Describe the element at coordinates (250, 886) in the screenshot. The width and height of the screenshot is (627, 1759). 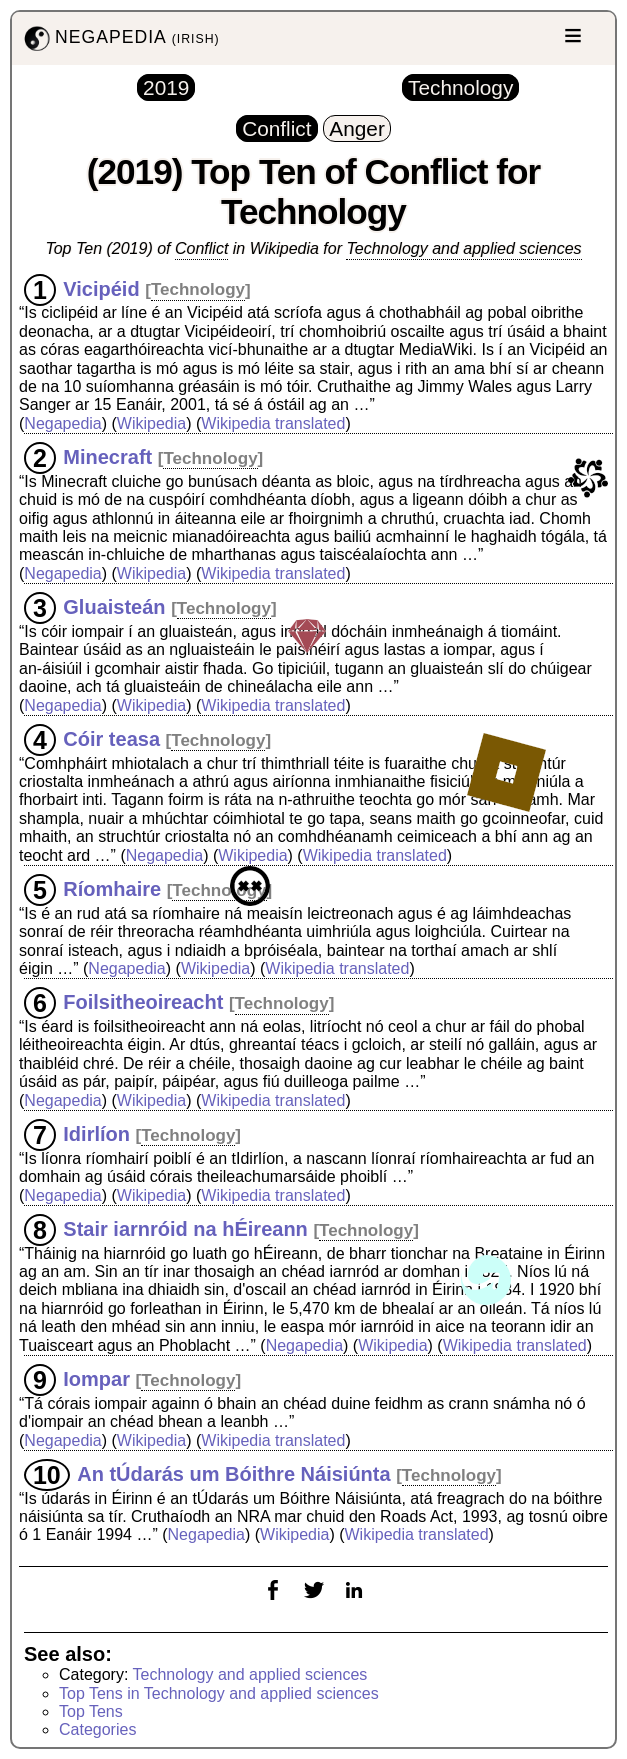
I see `facepunch studios logo` at that location.